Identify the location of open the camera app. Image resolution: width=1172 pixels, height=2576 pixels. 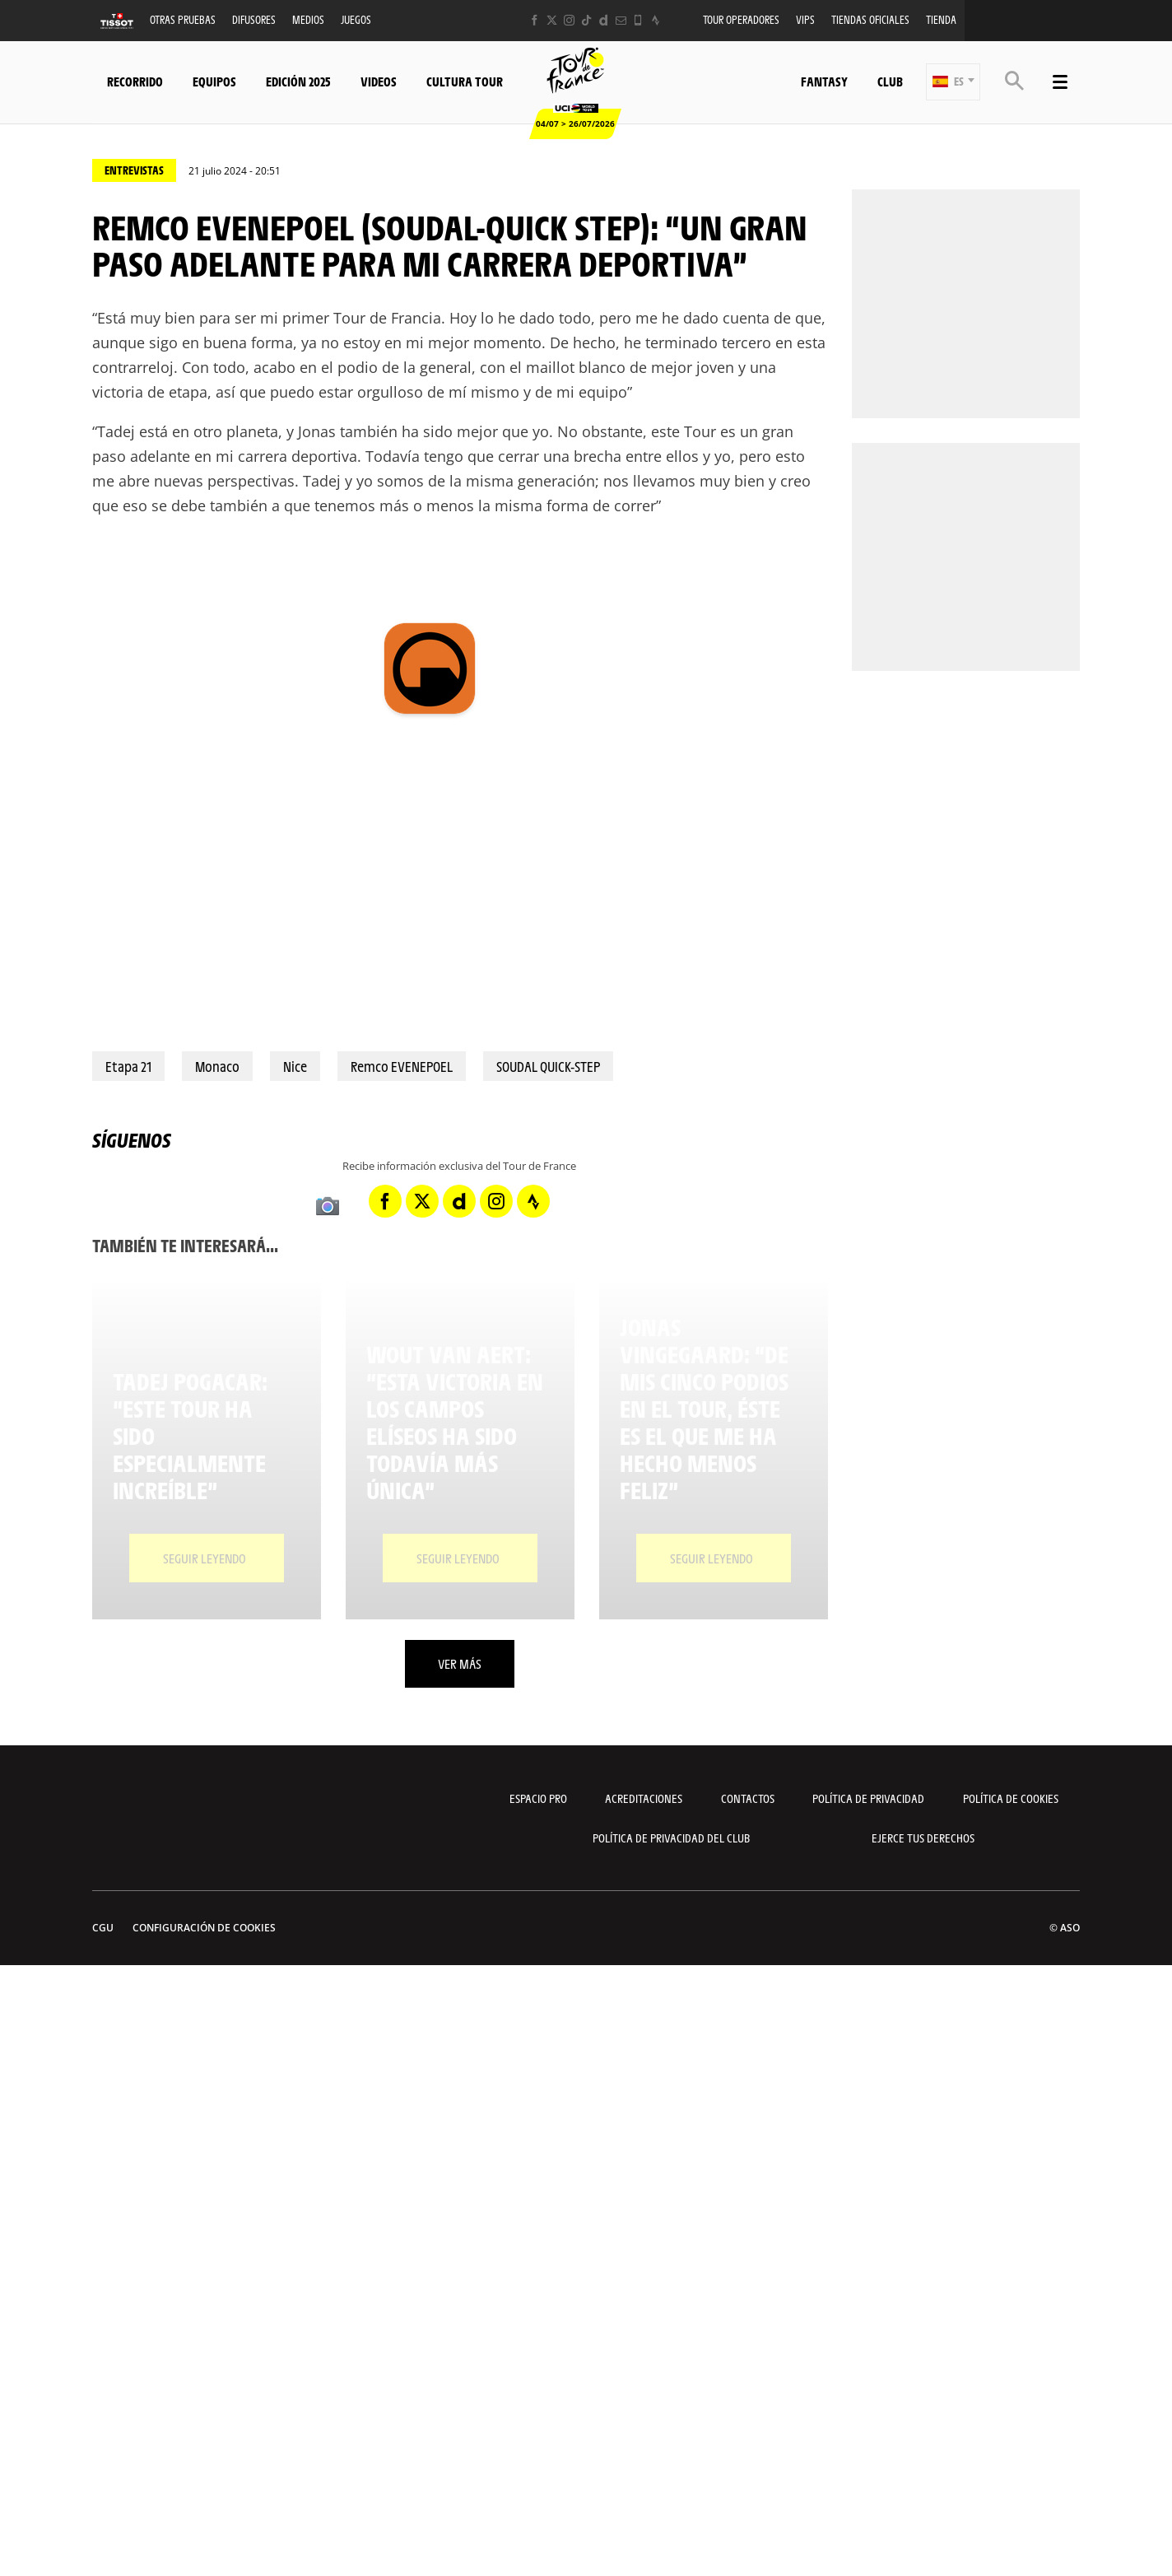
(328, 1206).